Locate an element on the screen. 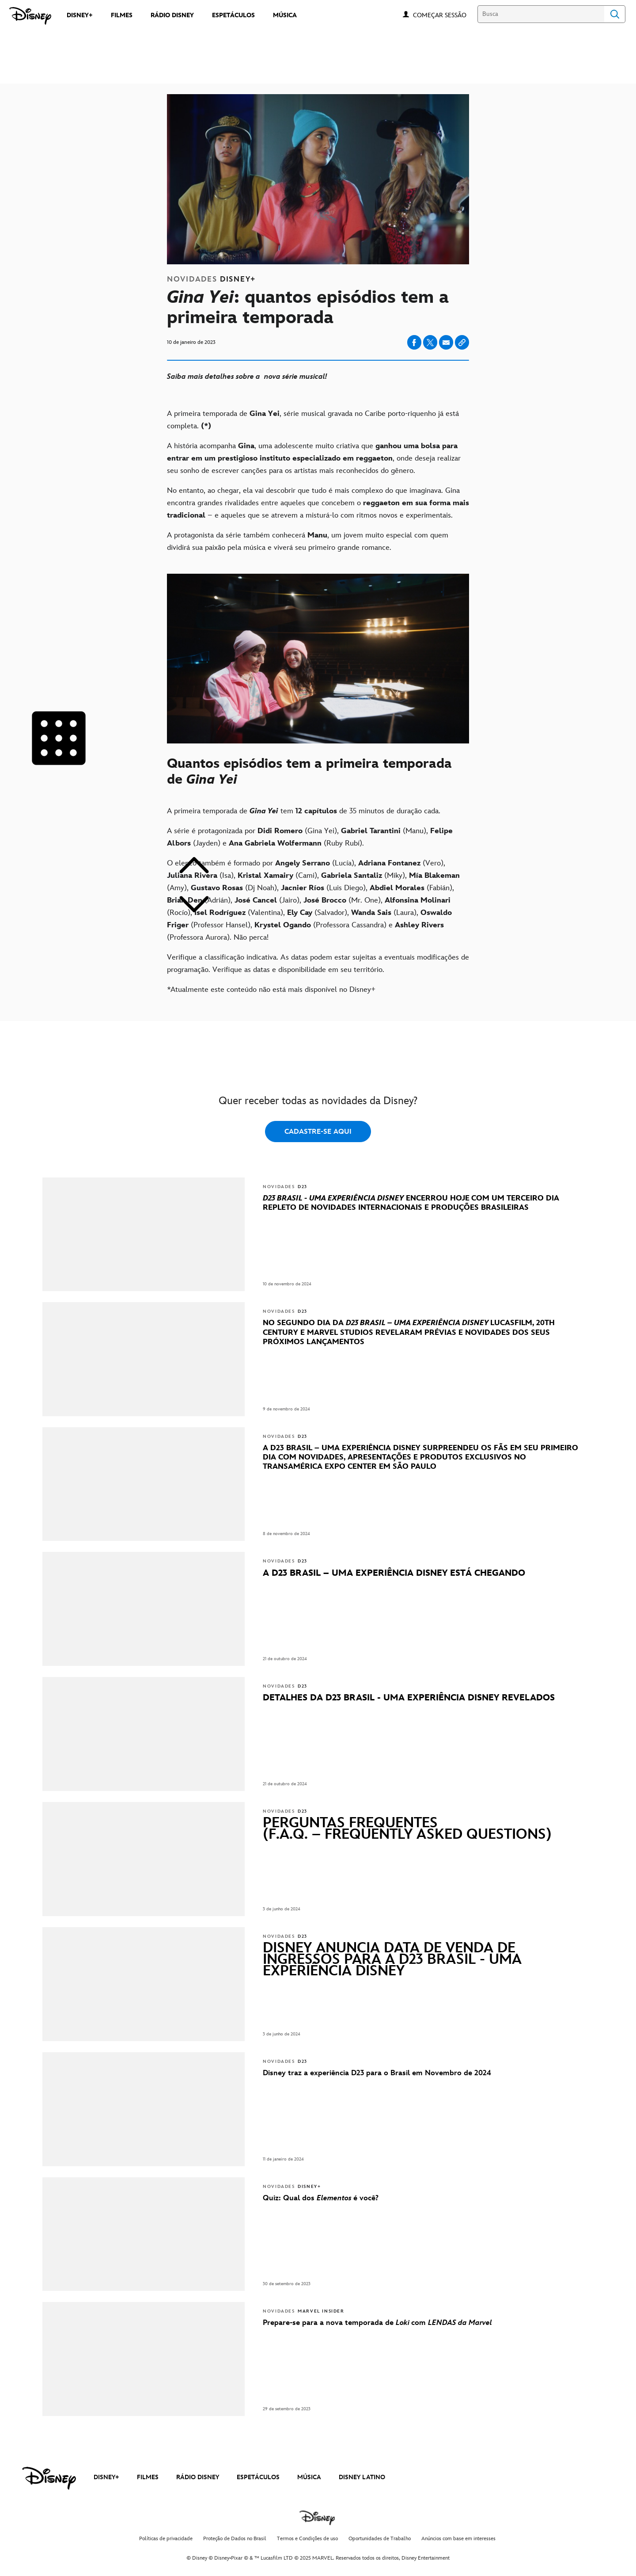 This screenshot has width=636, height=2576. expand or collapse a dropdown menu is located at coordinates (194, 884).